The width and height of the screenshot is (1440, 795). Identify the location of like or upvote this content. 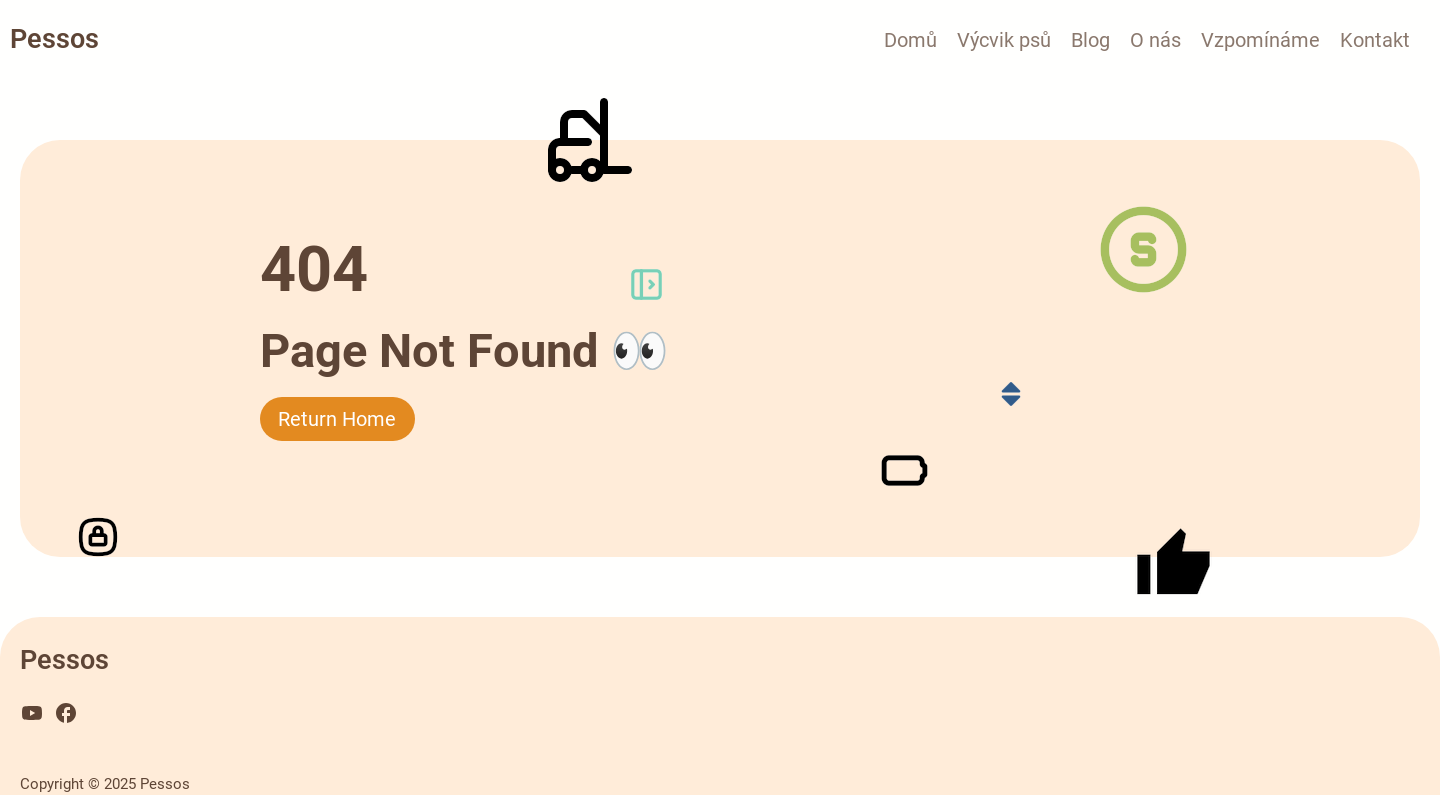
(1173, 564).